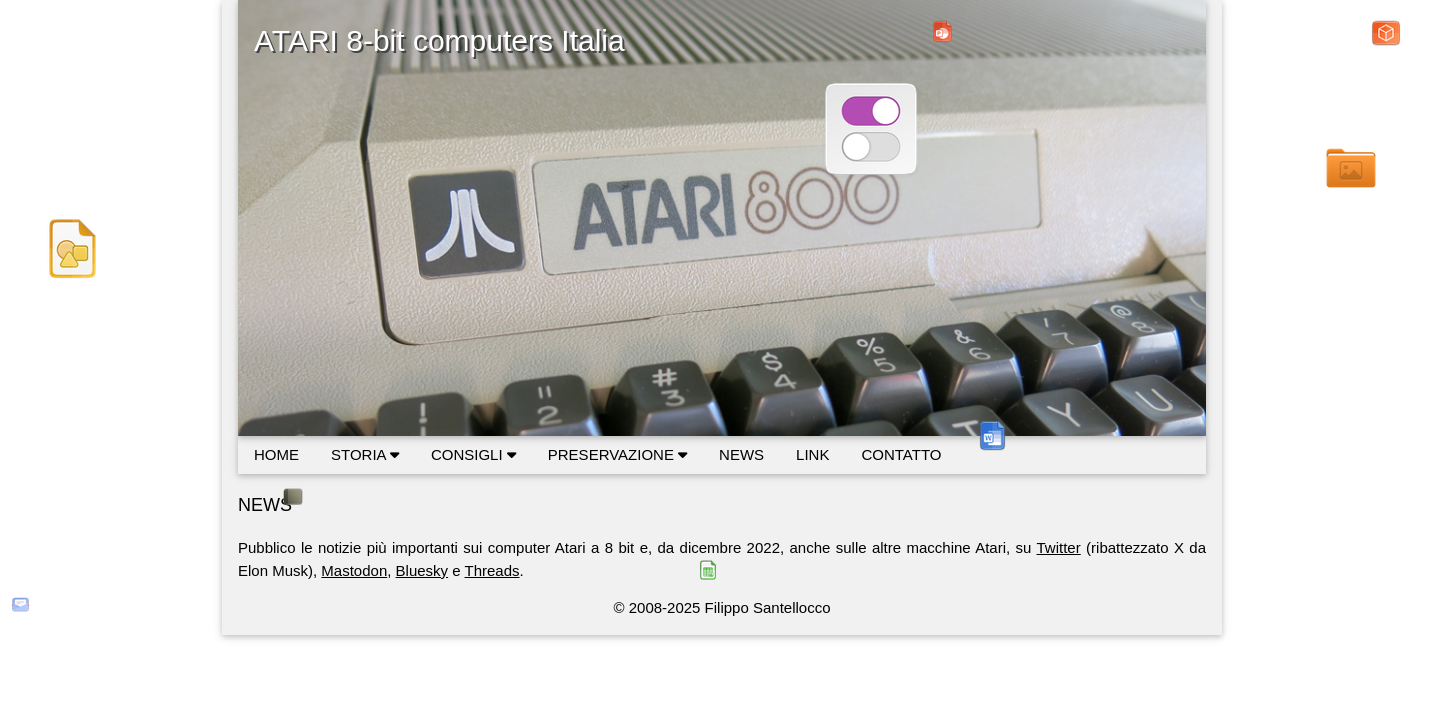 This screenshot has width=1444, height=720. Describe the element at coordinates (1351, 168) in the screenshot. I see `open your images folder` at that location.